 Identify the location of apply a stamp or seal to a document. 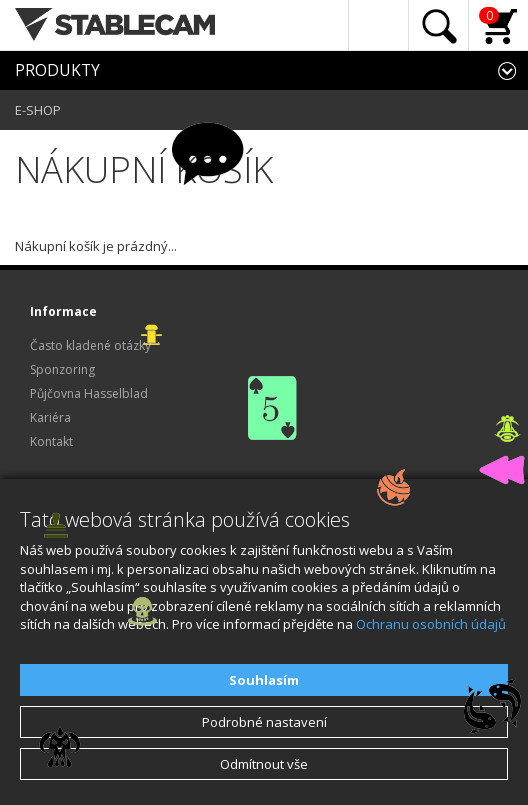
(56, 525).